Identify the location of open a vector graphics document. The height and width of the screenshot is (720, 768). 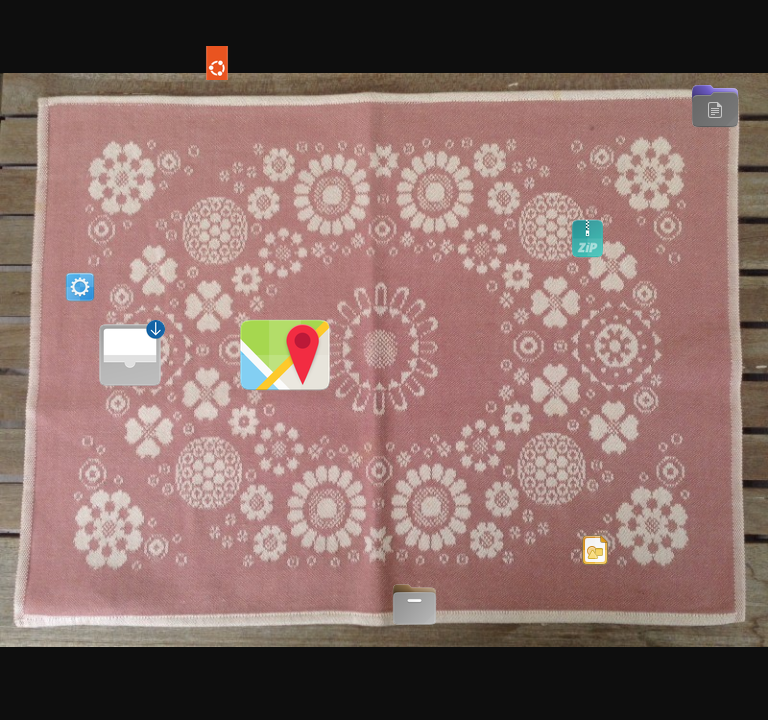
(595, 550).